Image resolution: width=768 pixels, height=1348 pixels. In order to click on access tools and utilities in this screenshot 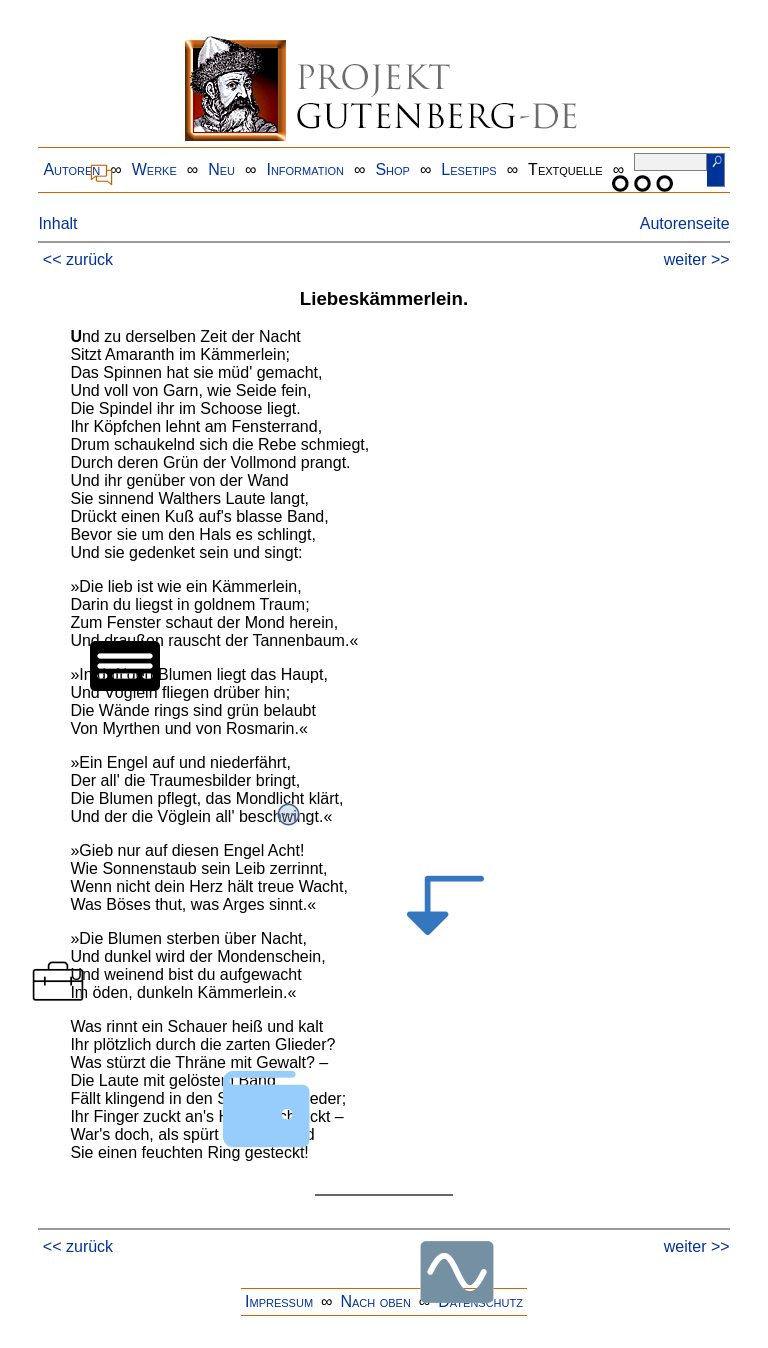, I will do `click(58, 983)`.